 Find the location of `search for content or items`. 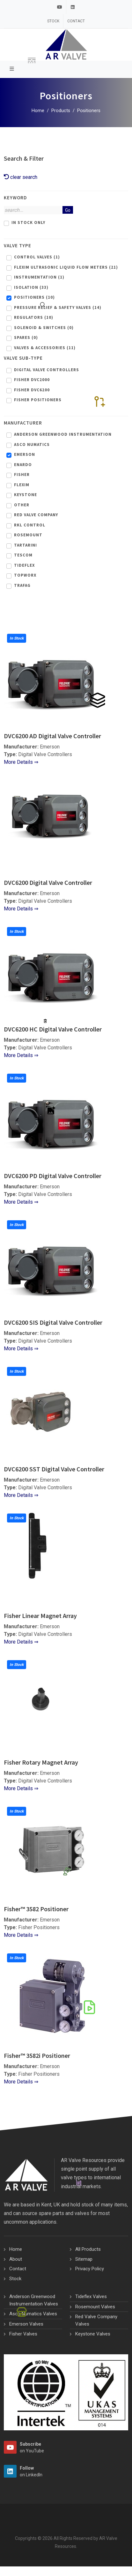

search for content or items is located at coordinates (43, 305).